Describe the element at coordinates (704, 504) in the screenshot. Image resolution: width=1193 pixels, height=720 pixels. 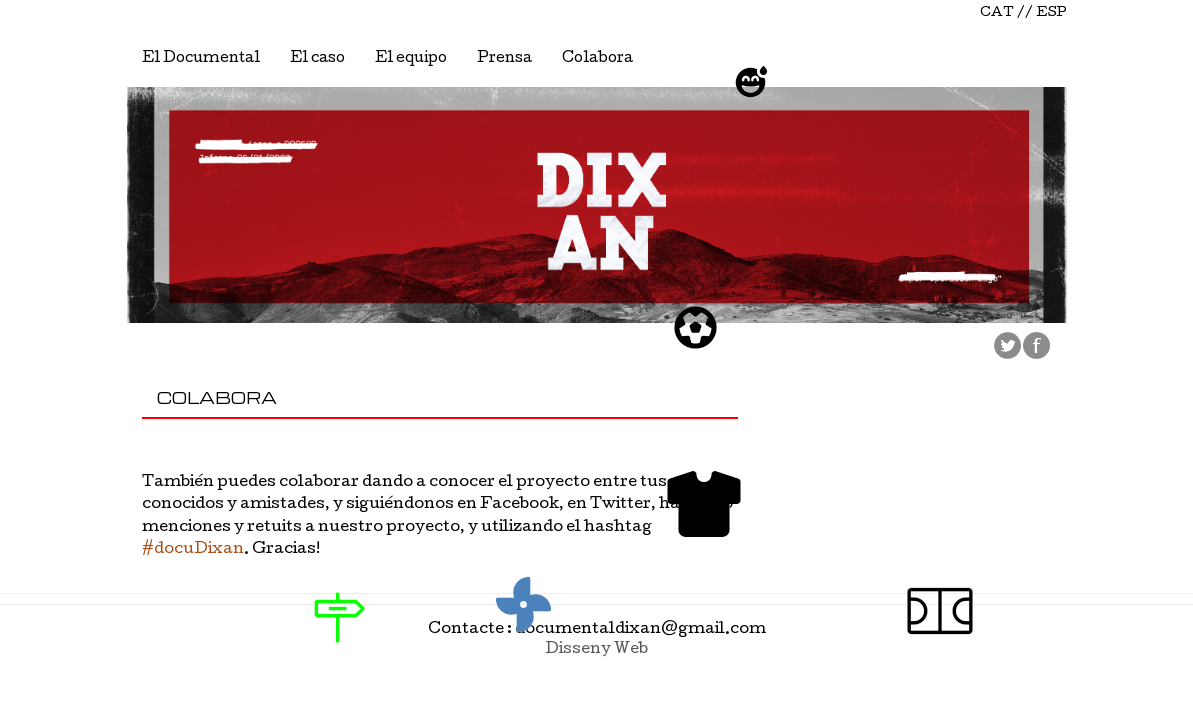
I see `browse clothing or apparel items` at that location.